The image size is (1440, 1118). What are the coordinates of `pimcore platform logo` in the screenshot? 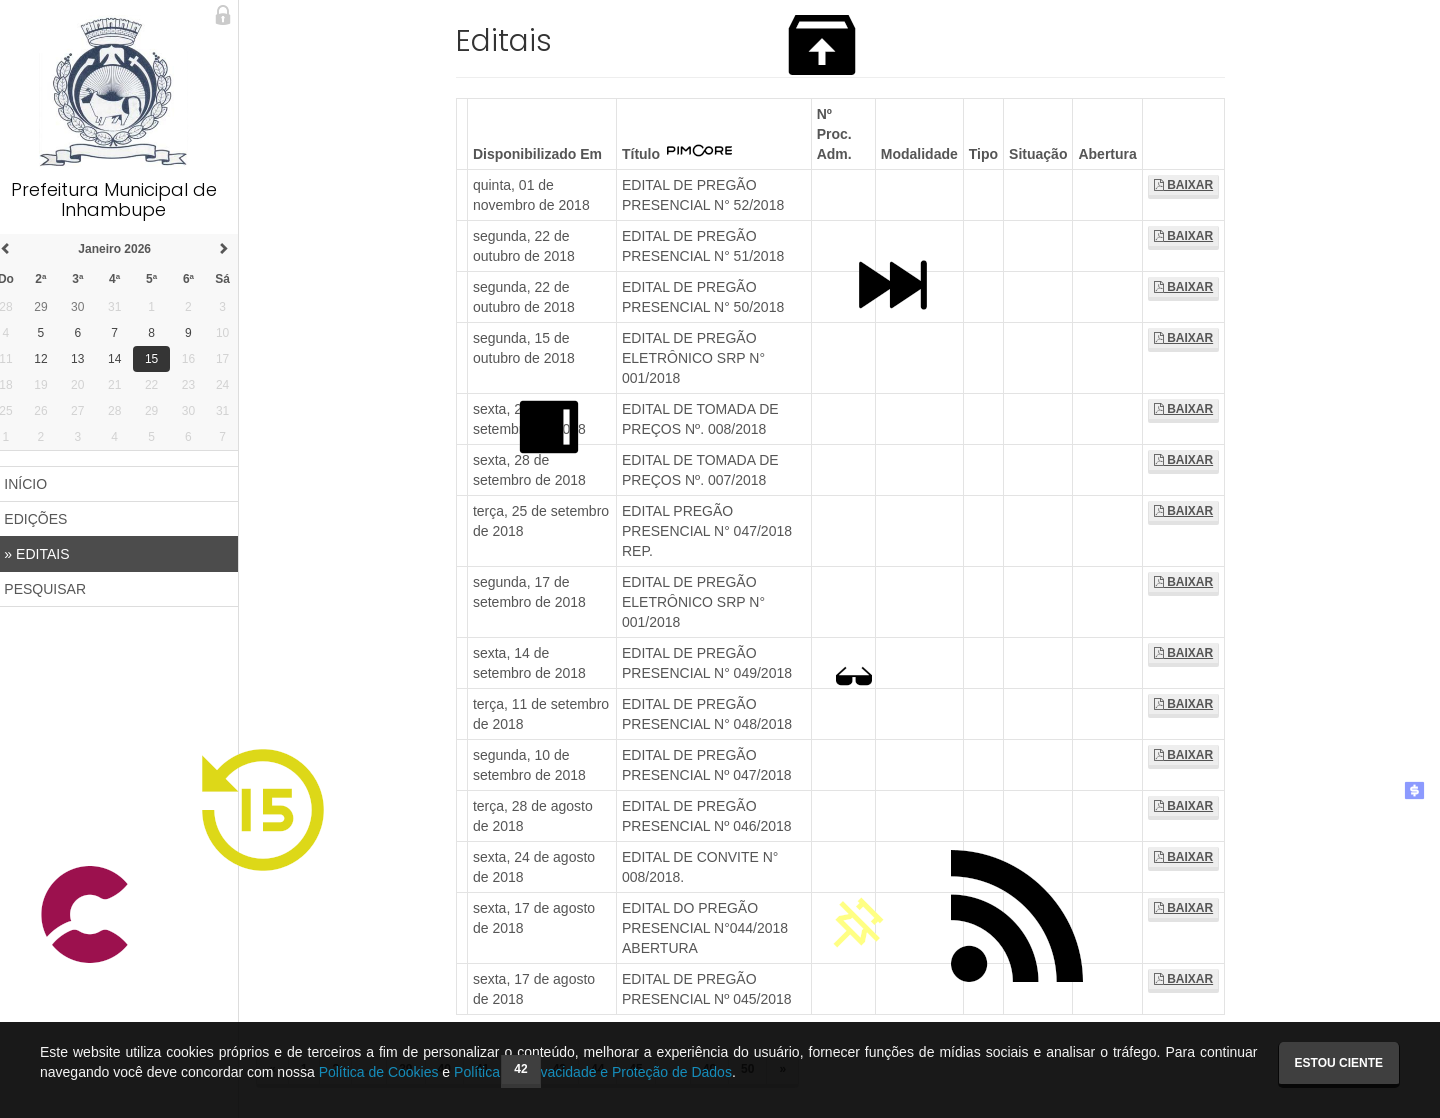 It's located at (699, 150).